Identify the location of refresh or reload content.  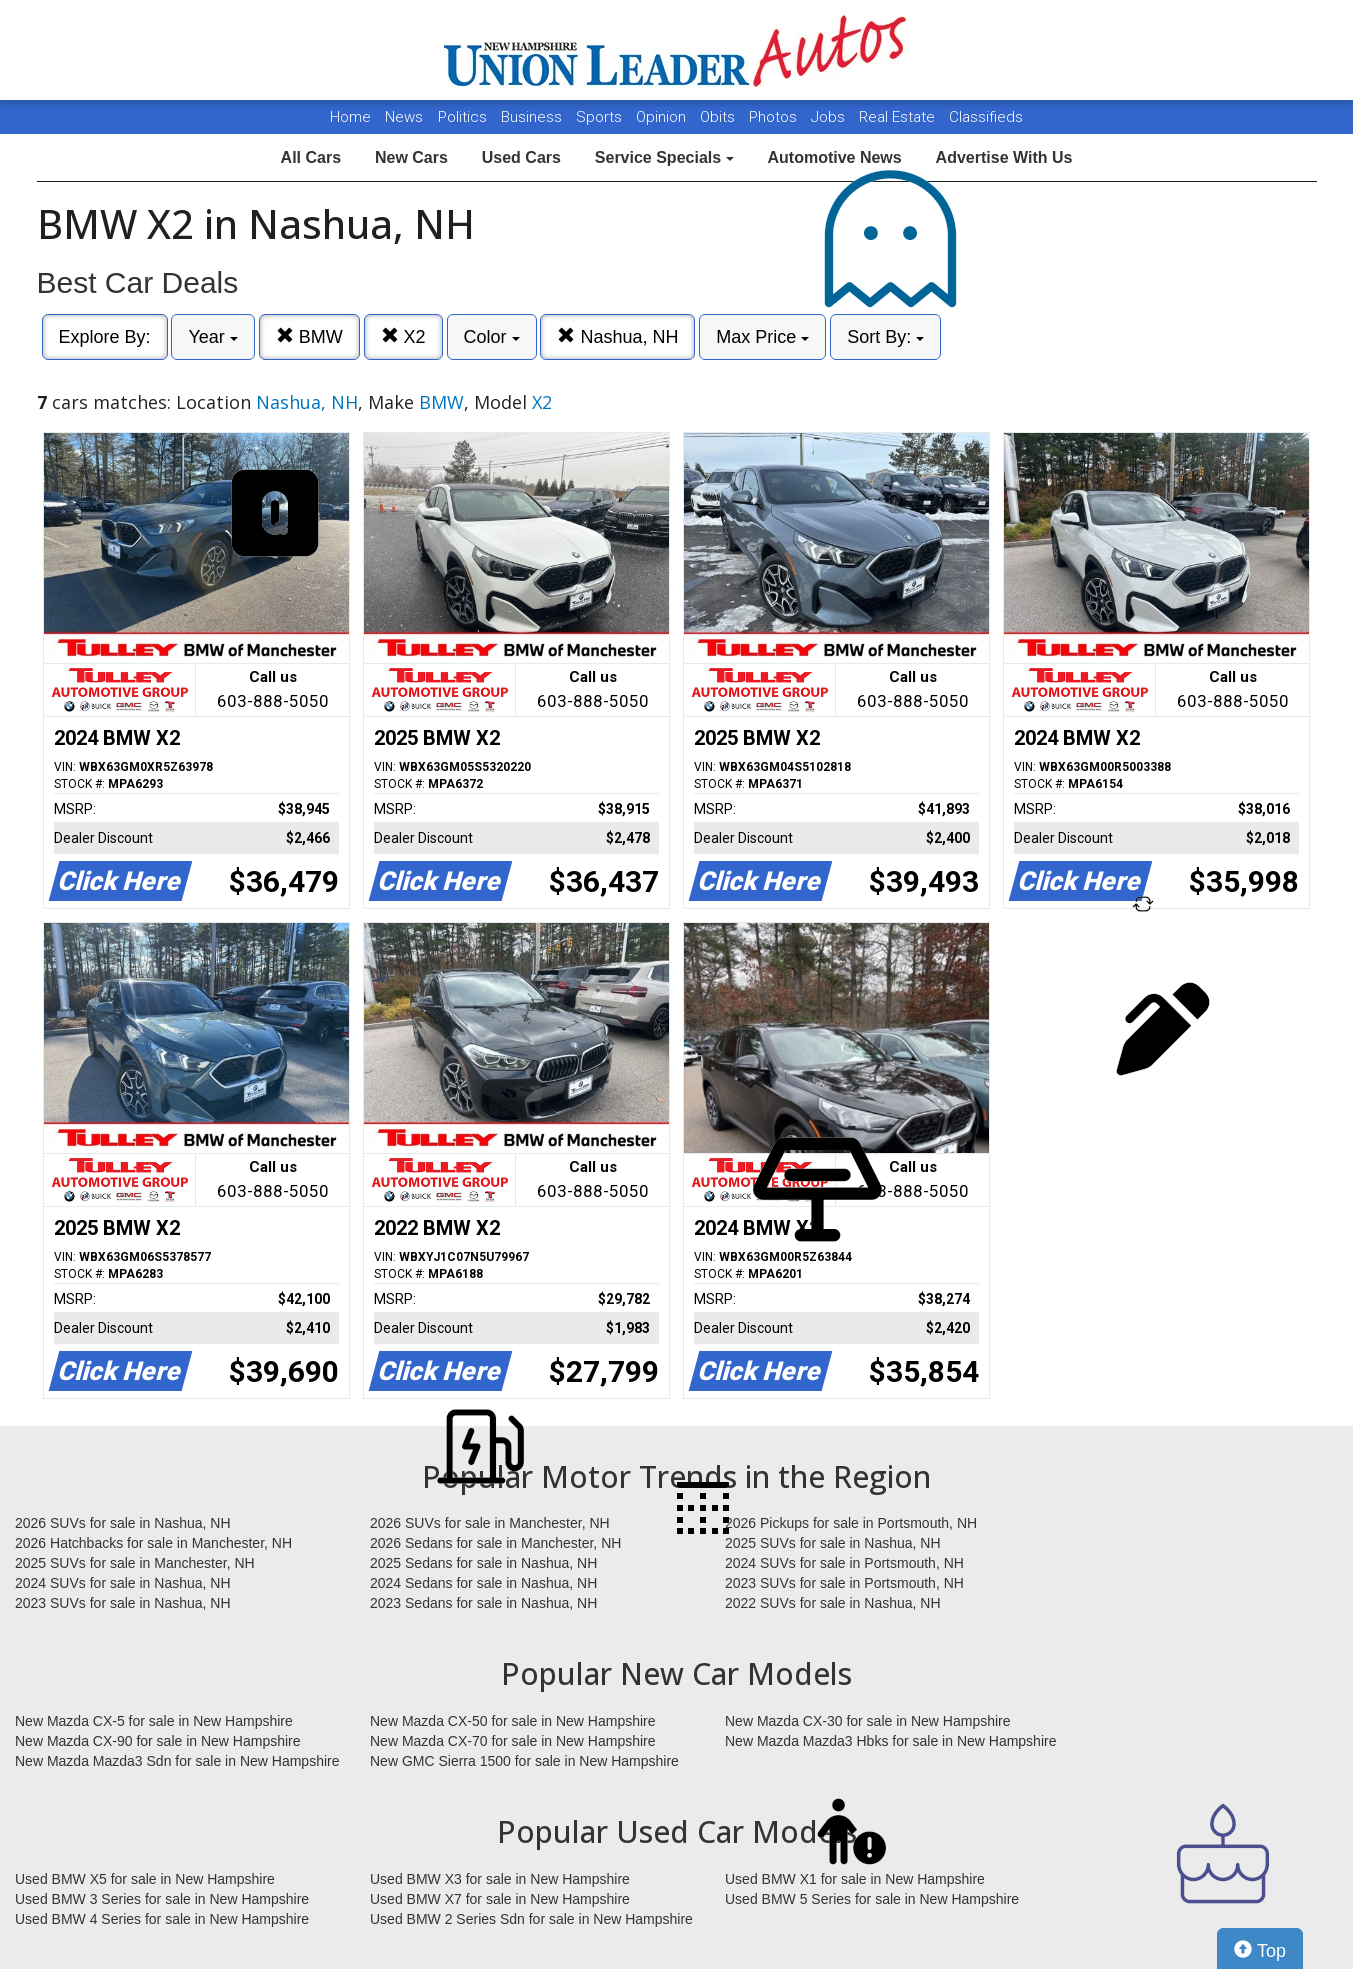
(1143, 904).